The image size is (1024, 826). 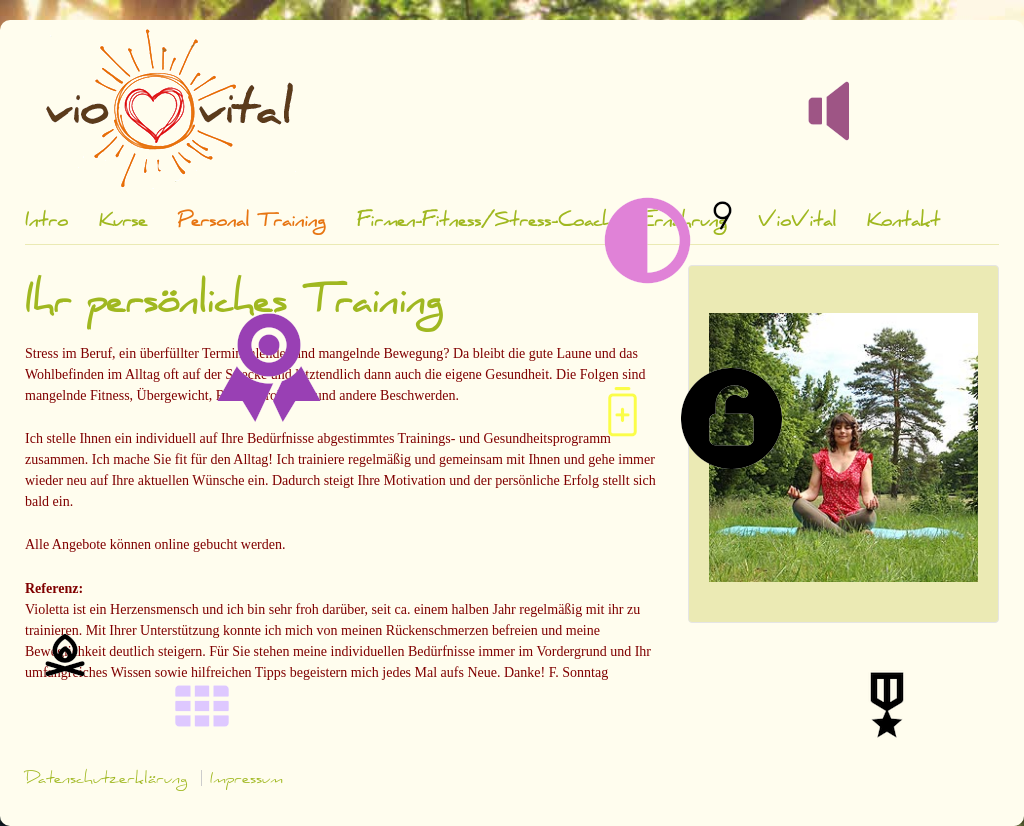 What do you see at coordinates (722, 215) in the screenshot?
I see `indicates the number nine in a list or sequence` at bounding box center [722, 215].